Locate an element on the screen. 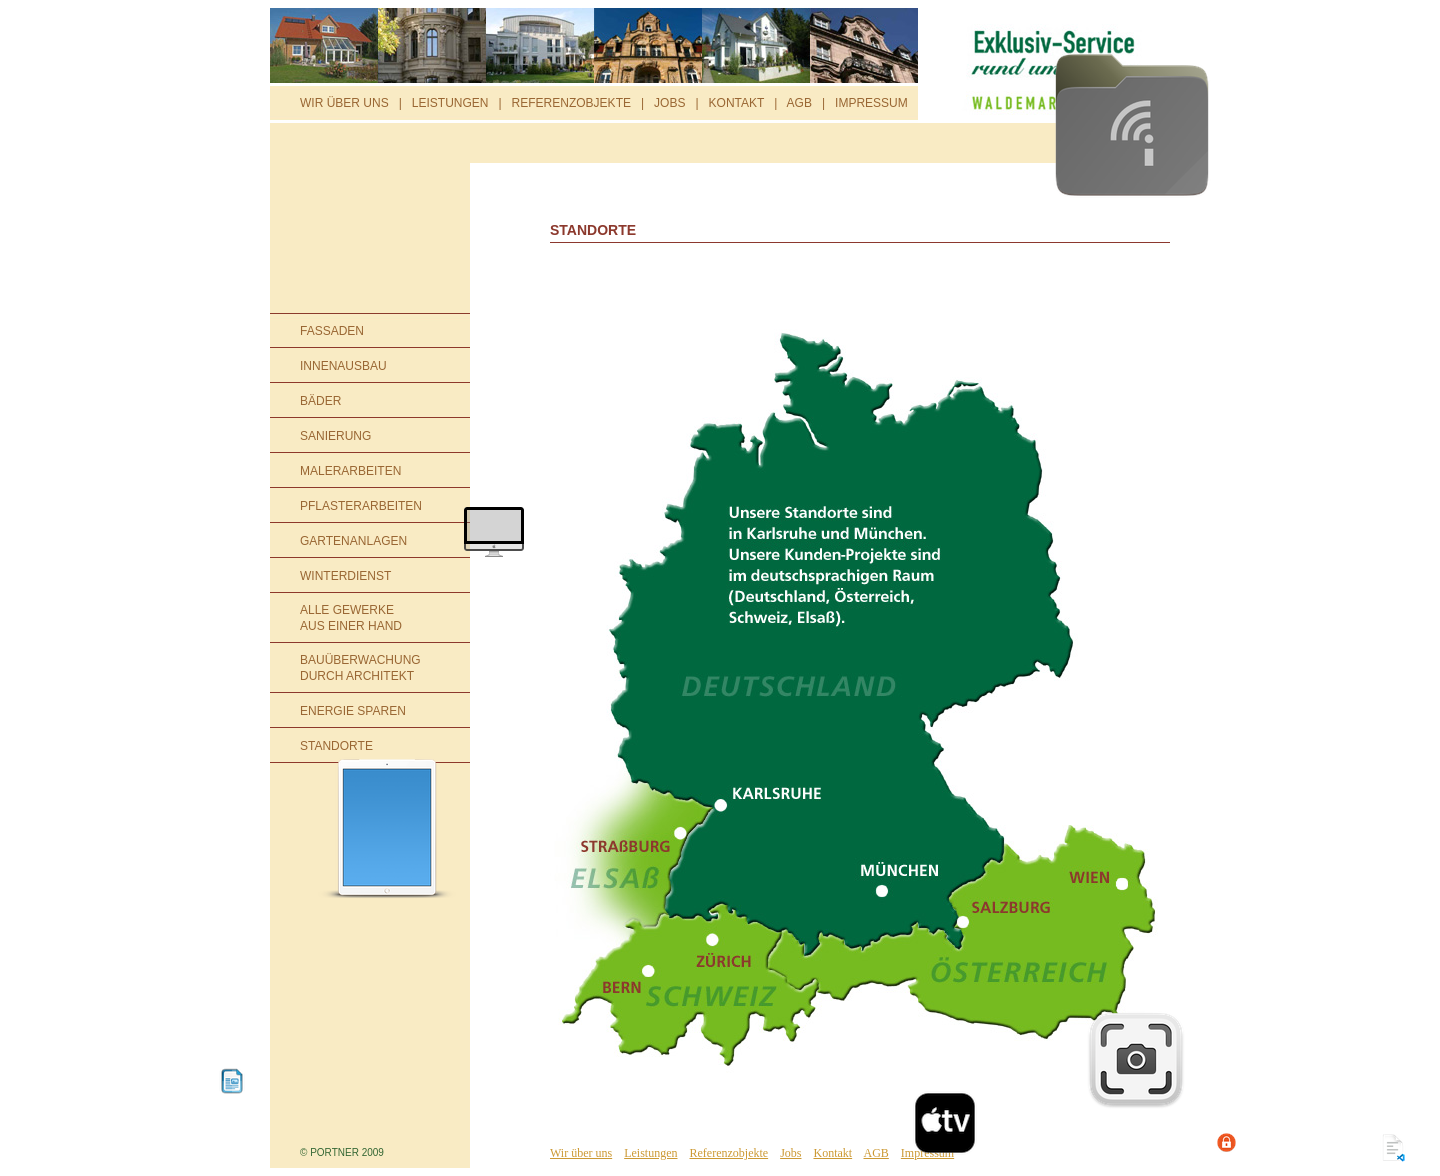  iPad Pro with cellular connectivity is located at coordinates (387, 828).